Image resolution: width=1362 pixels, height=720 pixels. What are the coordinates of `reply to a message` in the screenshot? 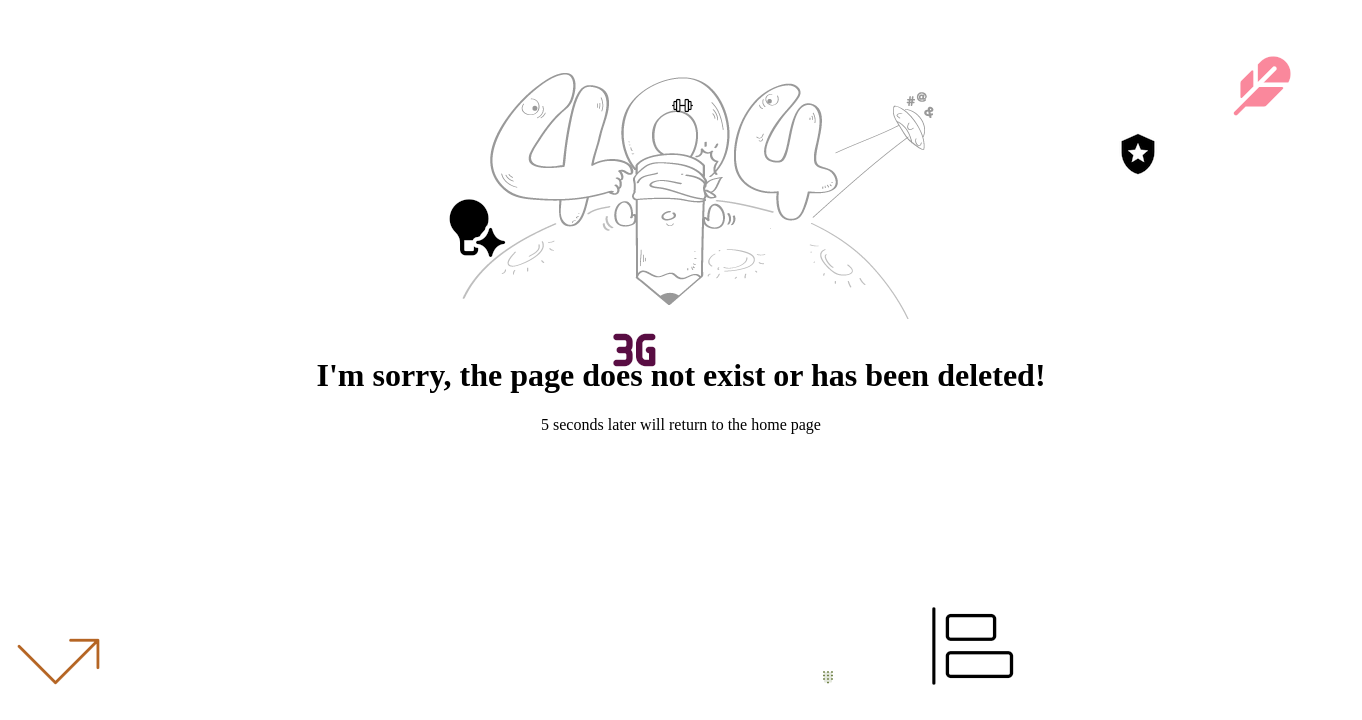 It's located at (58, 658).